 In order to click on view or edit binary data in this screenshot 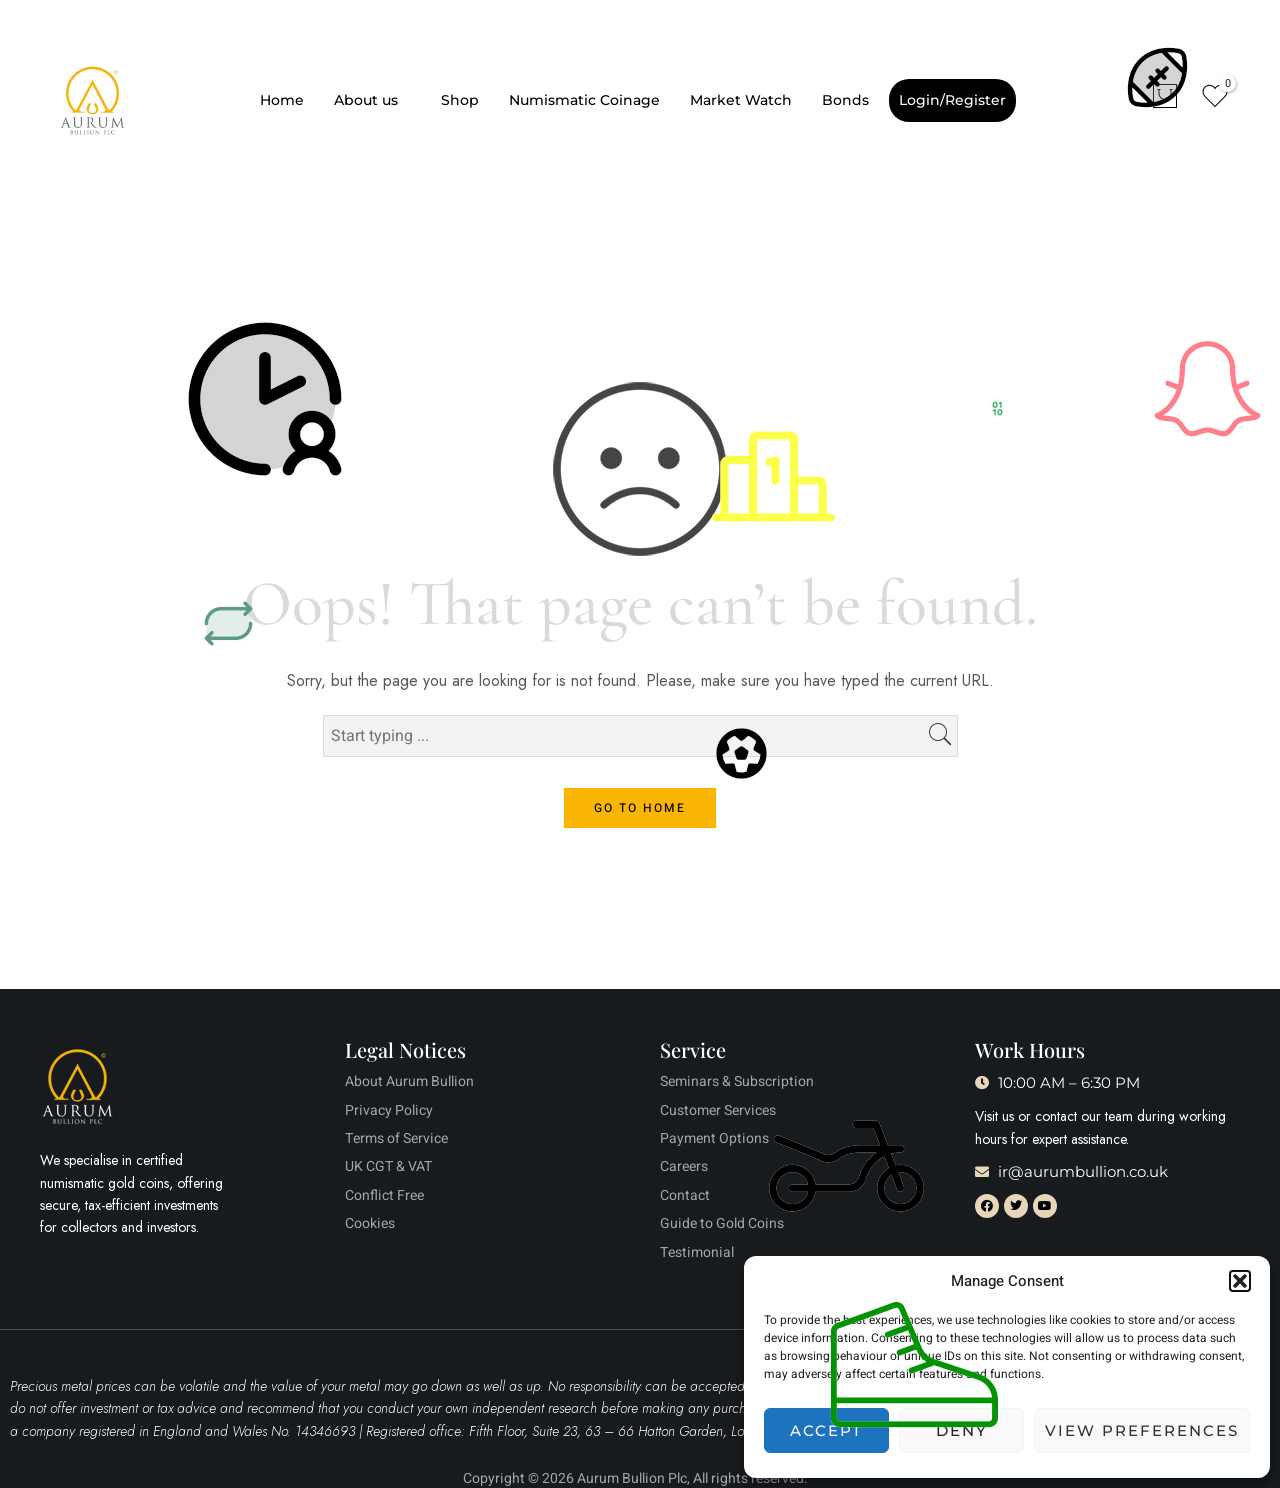, I will do `click(997, 408)`.